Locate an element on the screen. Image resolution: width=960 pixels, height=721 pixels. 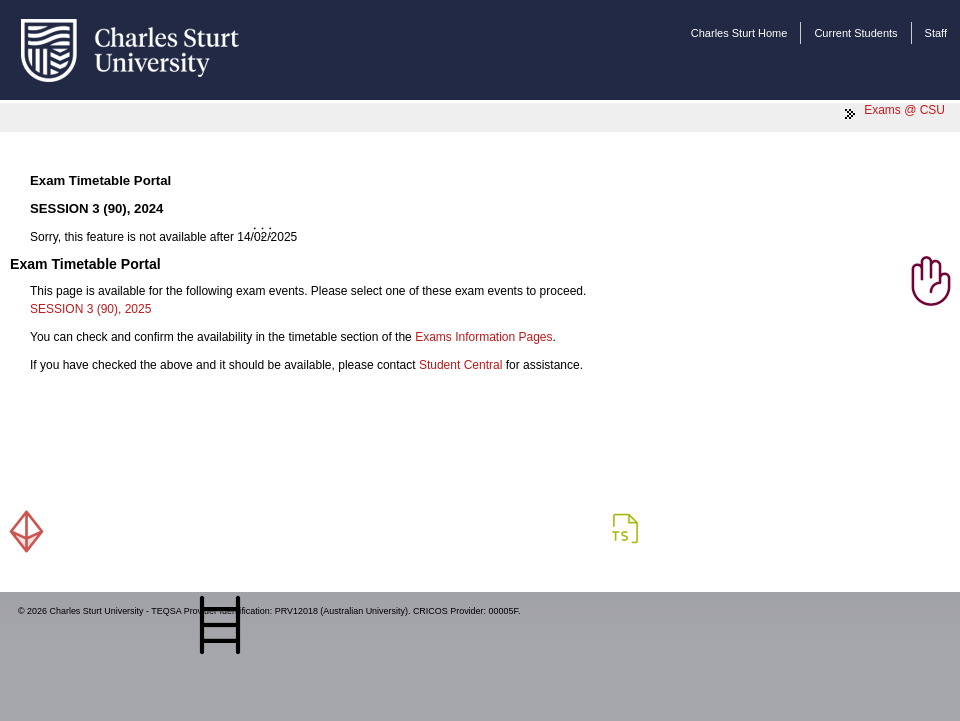
access step-by-step instructions or tutorials is located at coordinates (220, 625).